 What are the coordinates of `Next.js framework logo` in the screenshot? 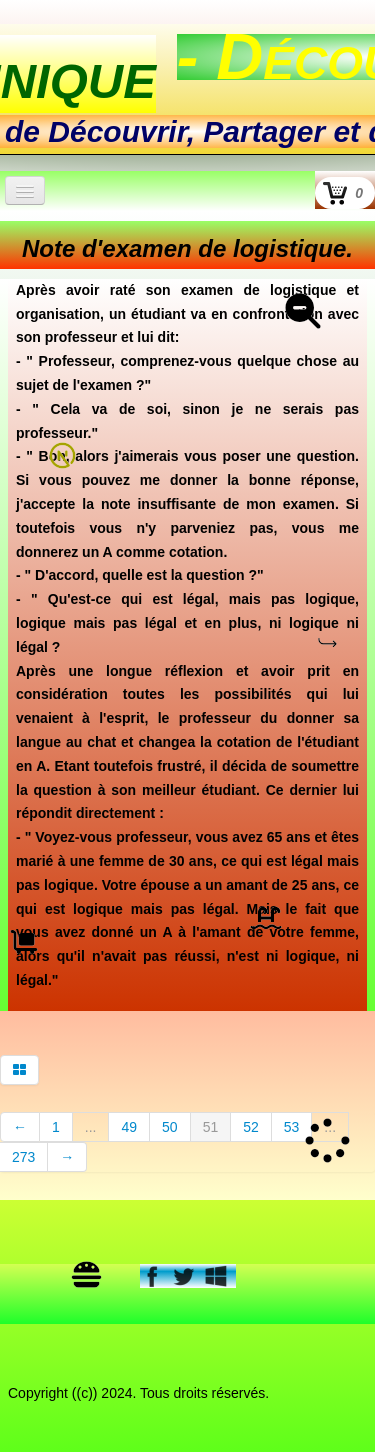 It's located at (62, 455).